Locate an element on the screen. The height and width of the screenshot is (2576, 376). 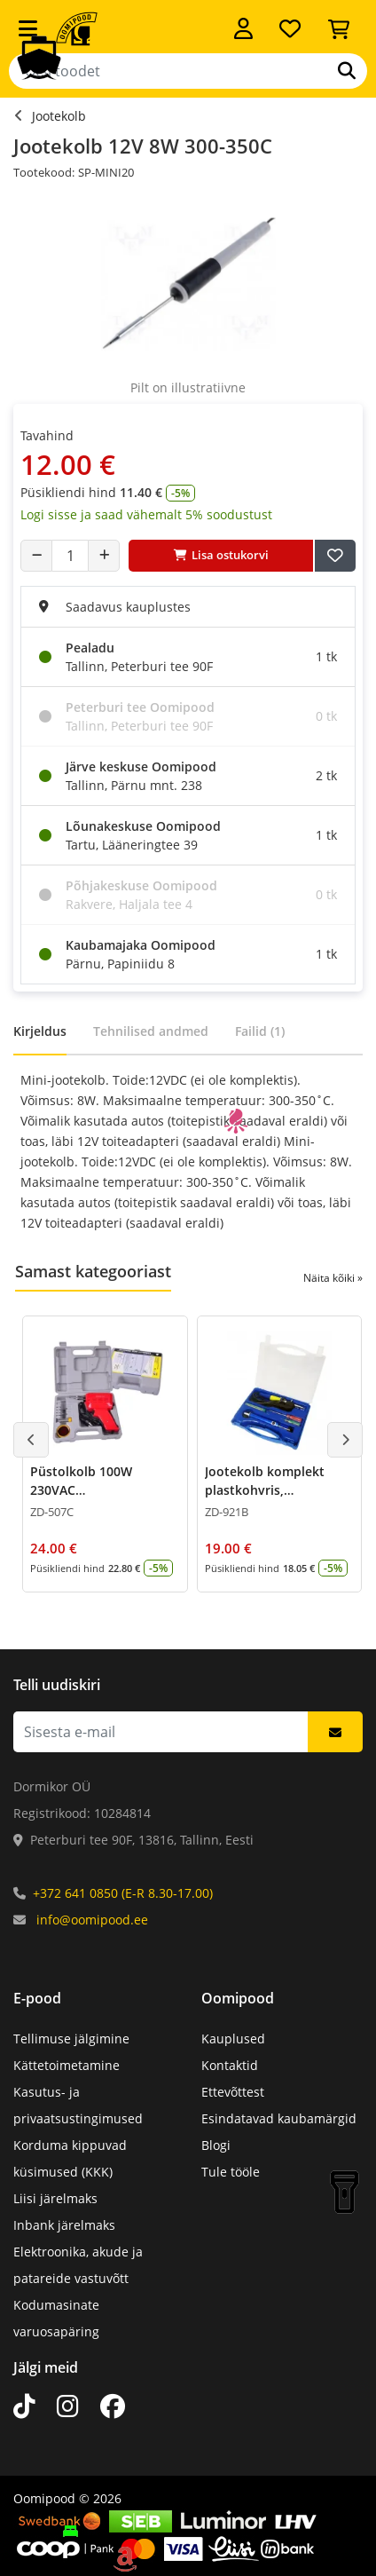
access boat or ferry transportation options is located at coordinates (39, 59).